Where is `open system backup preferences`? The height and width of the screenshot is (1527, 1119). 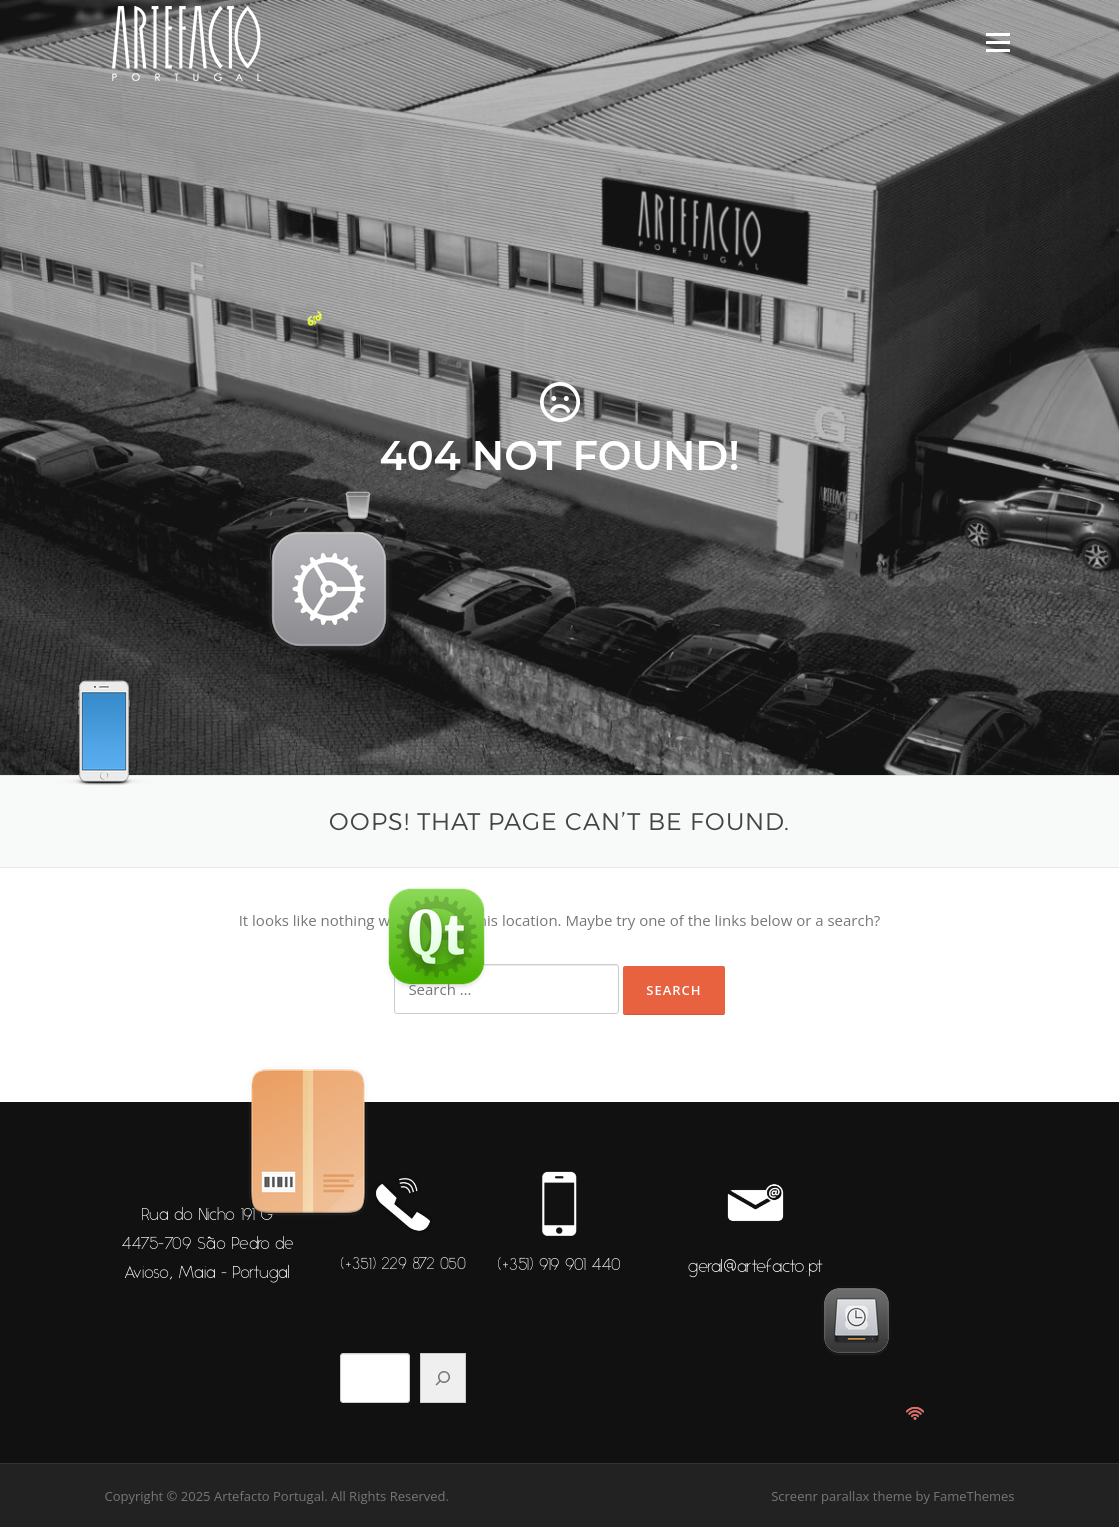 open system backup preferences is located at coordinates (856, 1320).